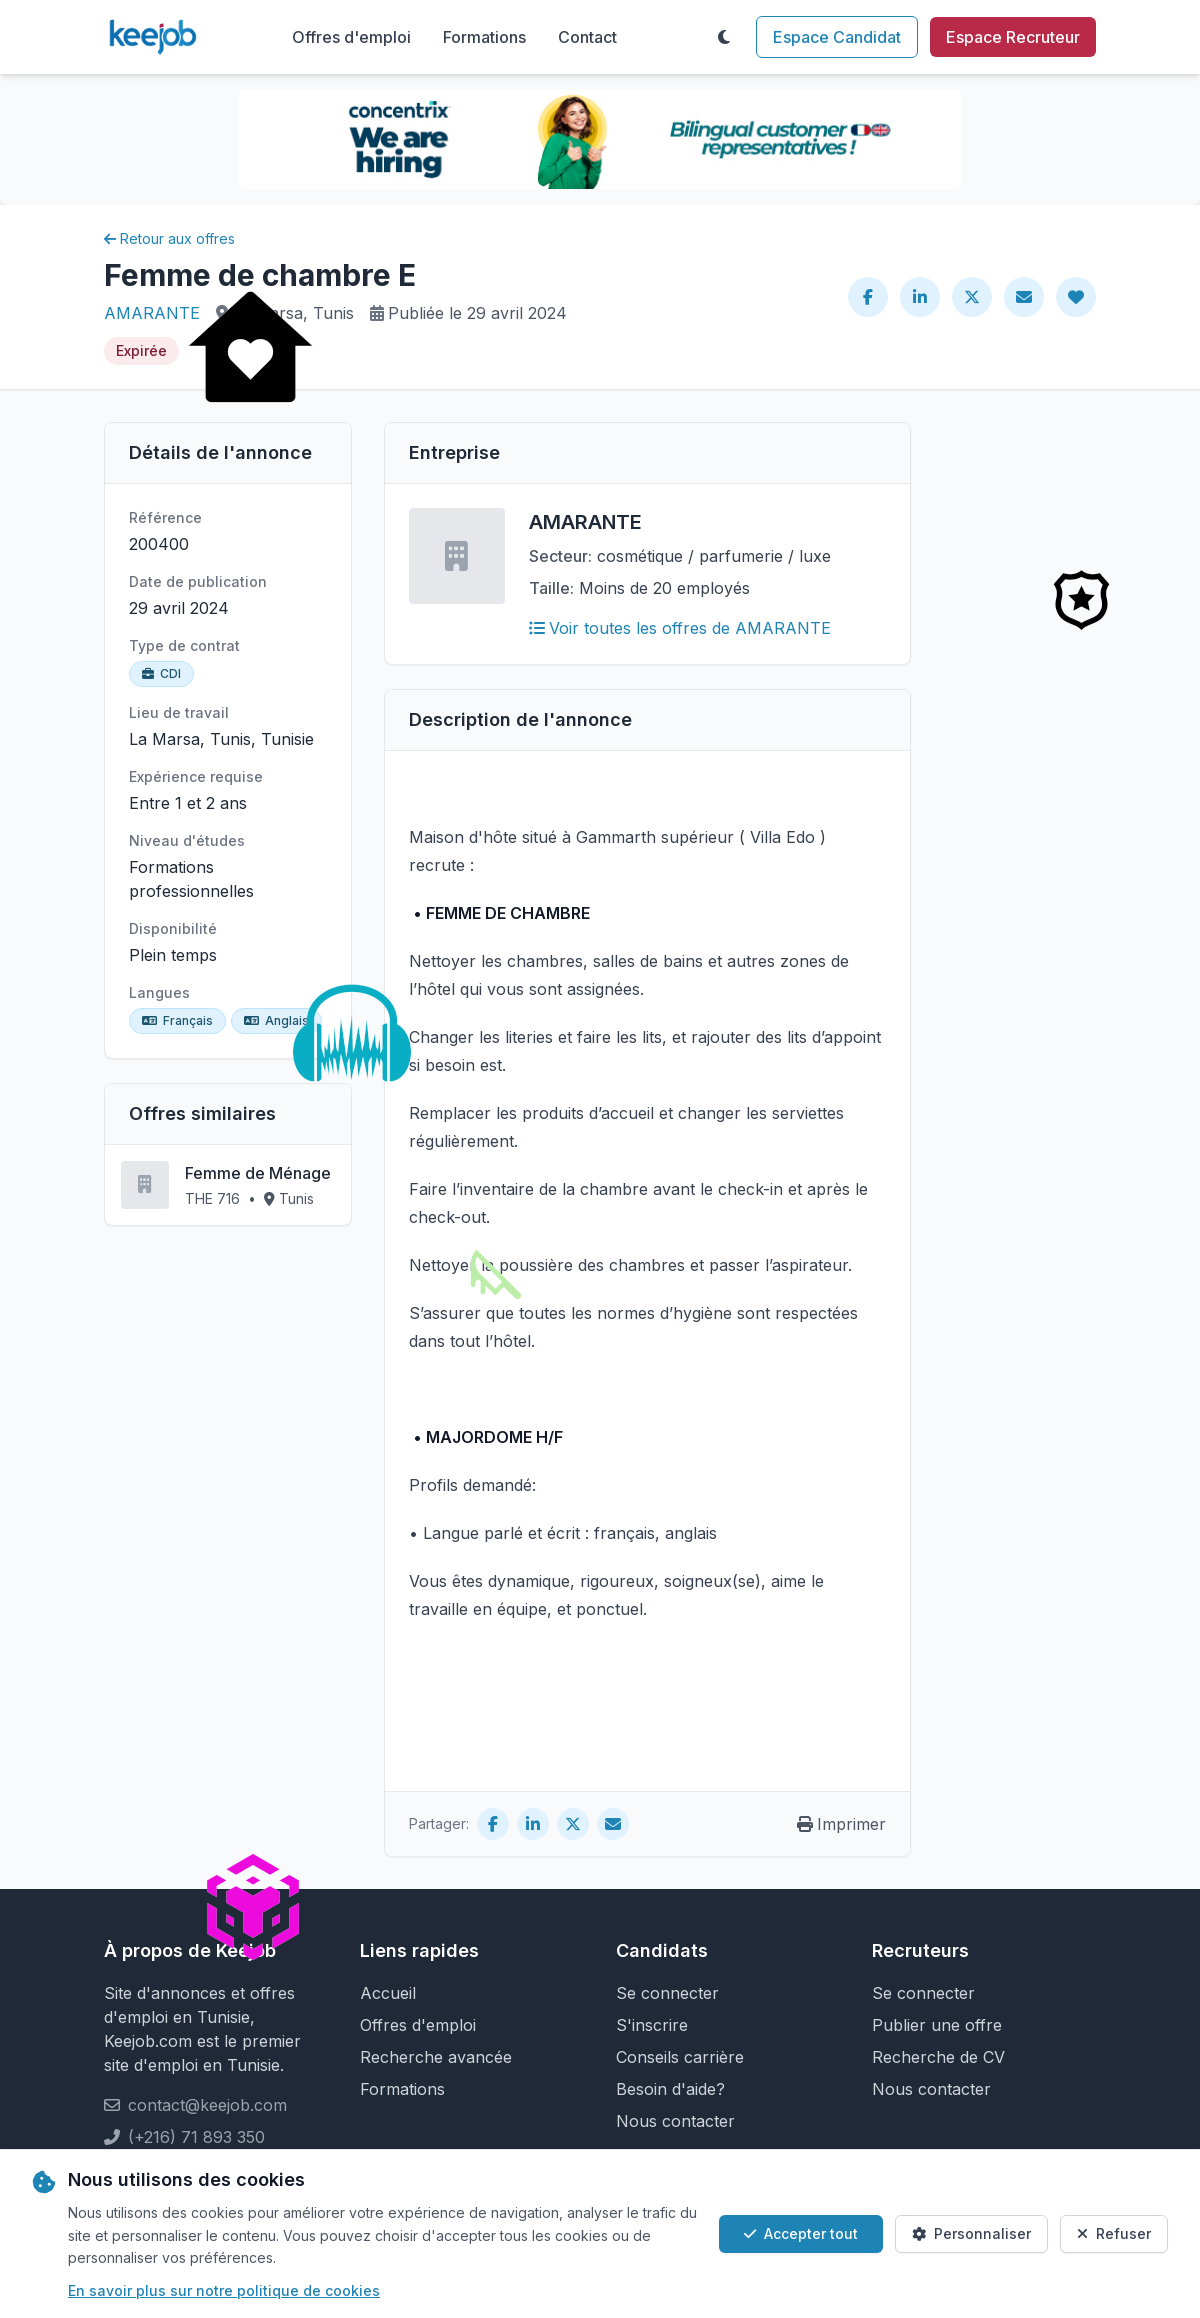 The width and height of the screenshot is (1200, 2318). Describe the element at coordinates (1081, 599) in the screenshot. I see `indicates law enforcement or official authority` at that location.